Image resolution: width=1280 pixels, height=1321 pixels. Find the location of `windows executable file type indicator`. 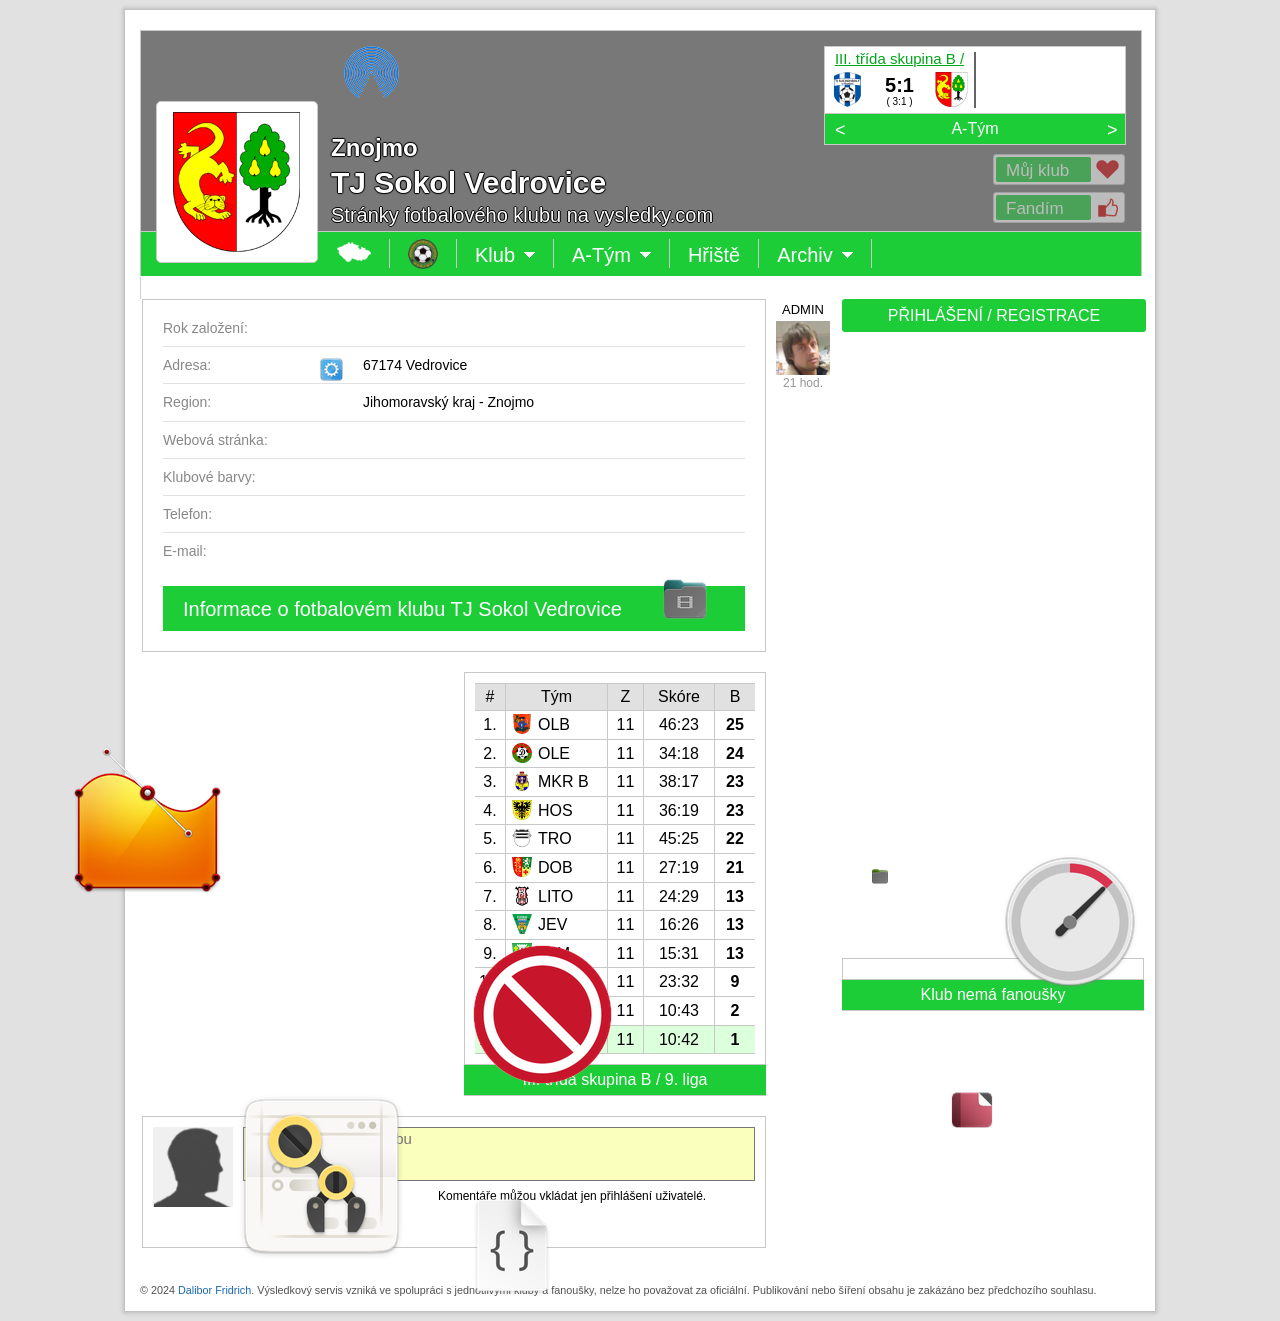

windows executable file type indicator is located at coordinates (331, 369).